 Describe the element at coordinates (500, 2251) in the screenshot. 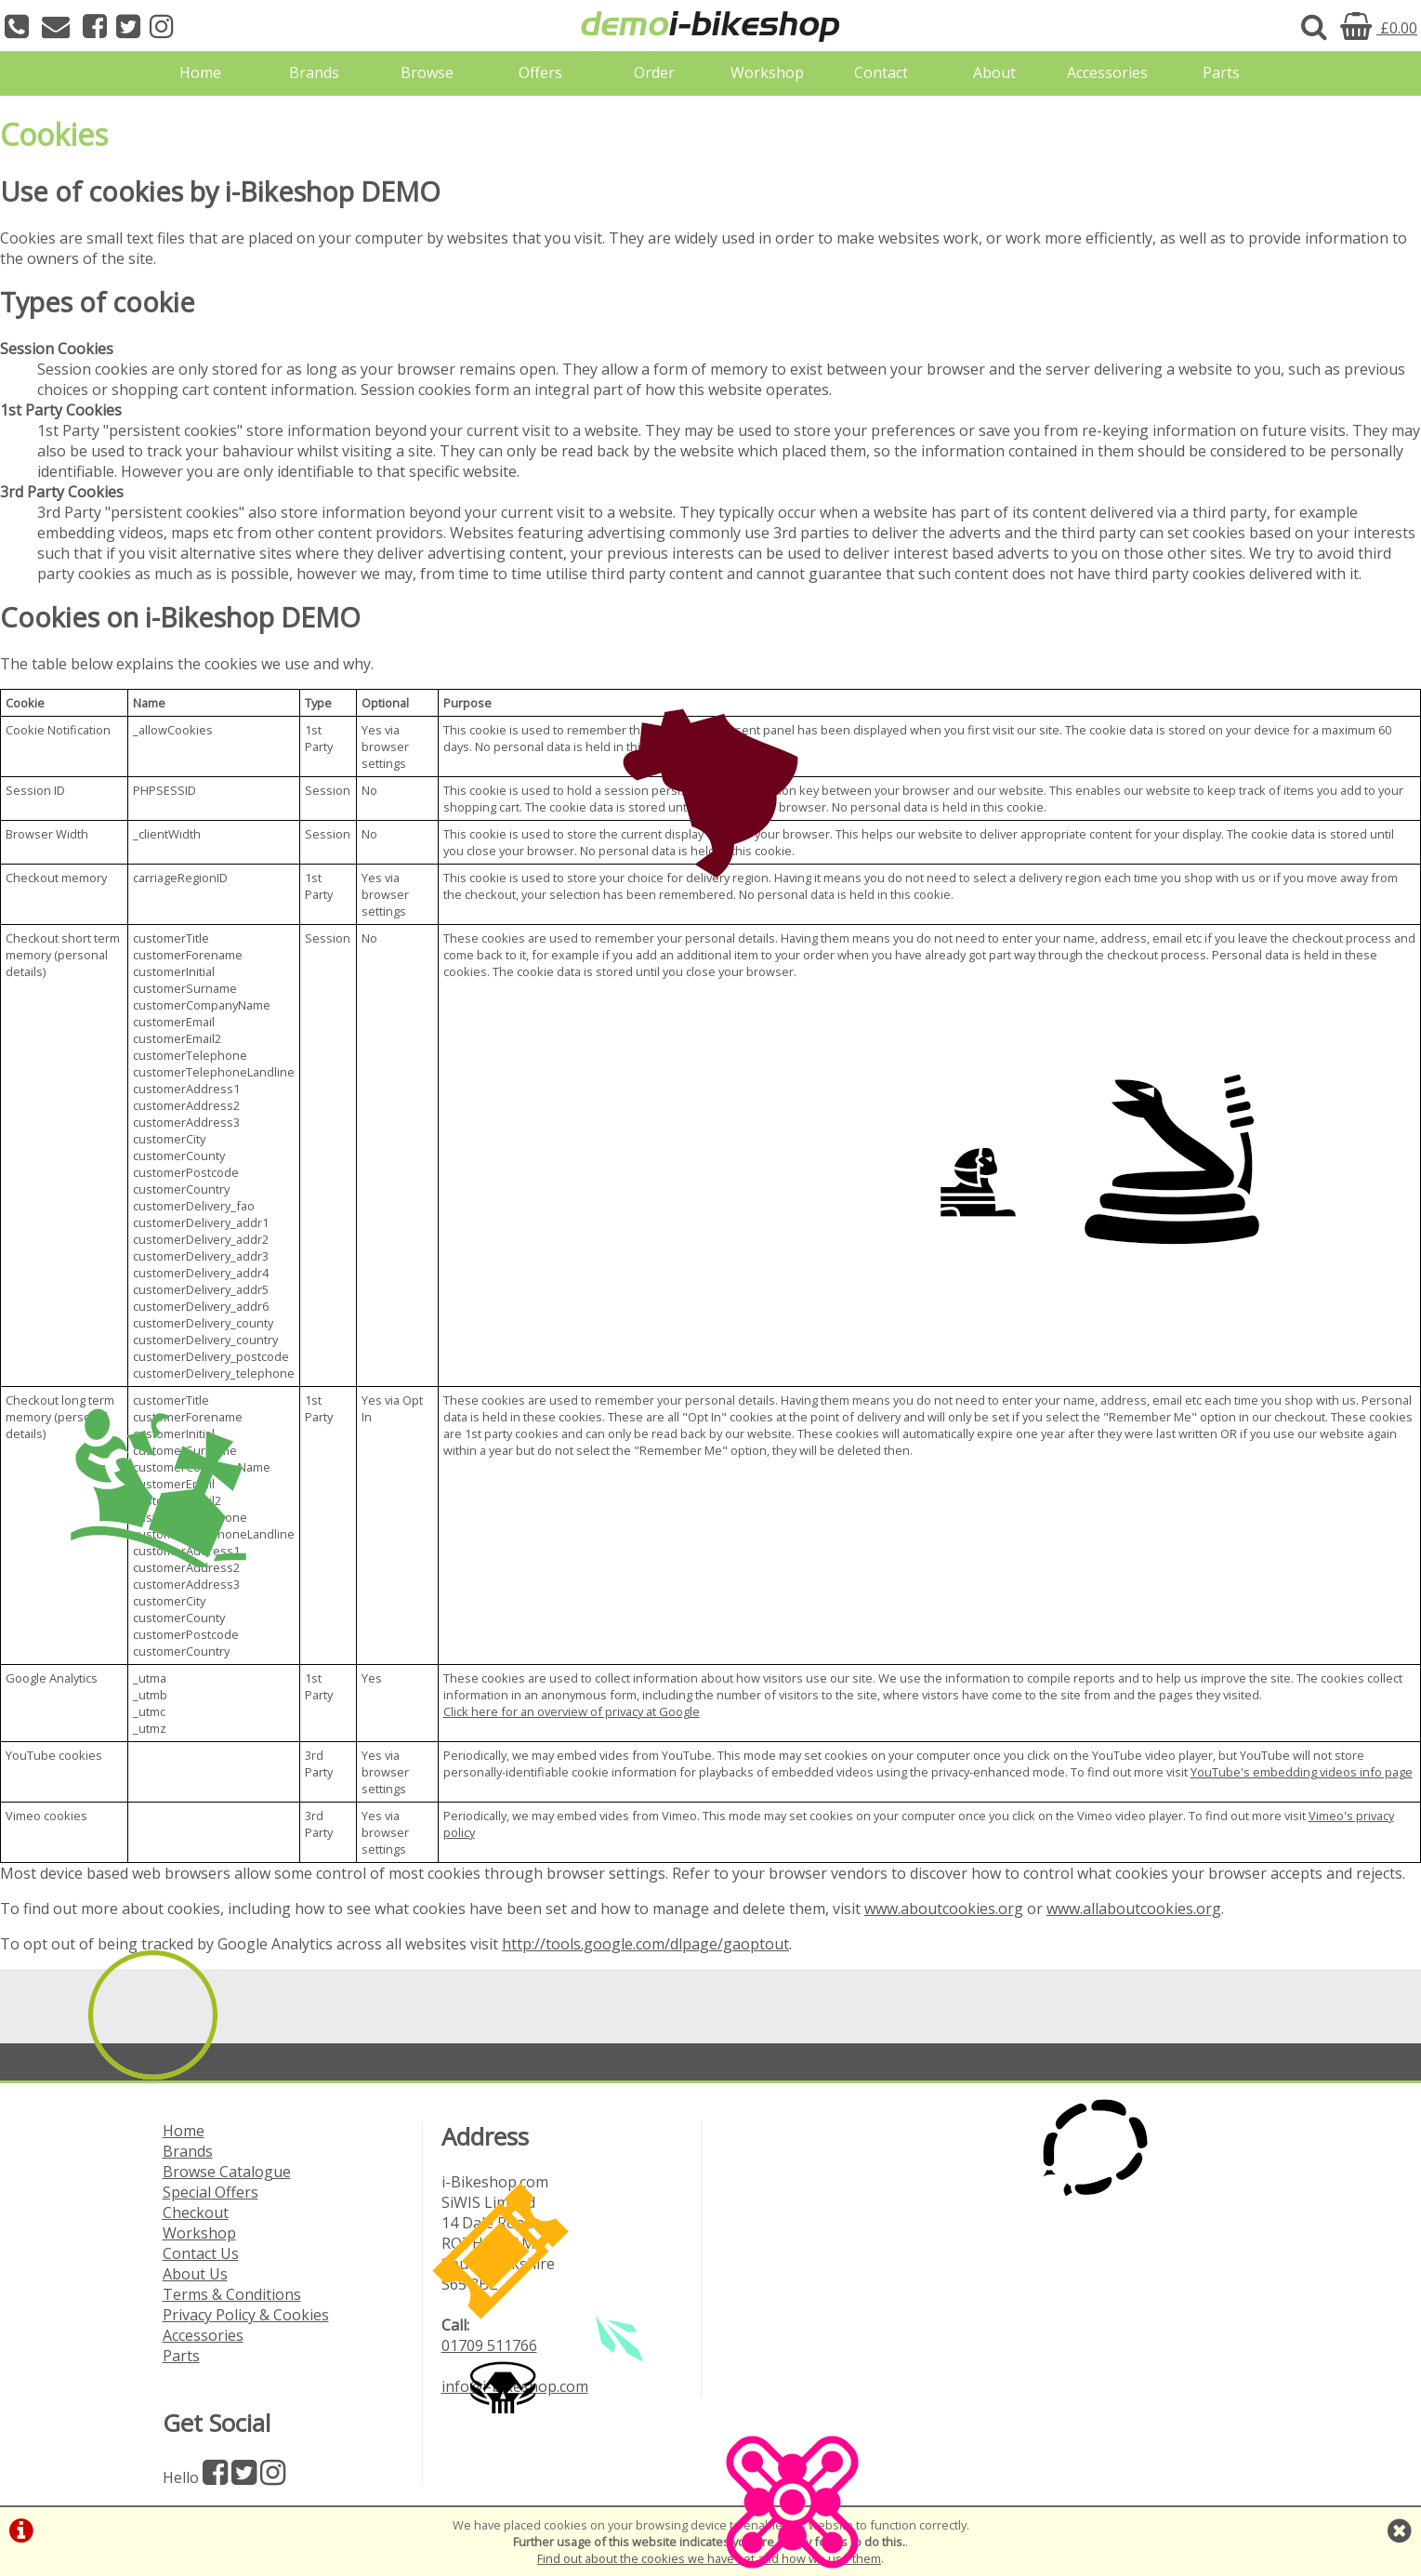

I see `view your tickets or passes` at that location.